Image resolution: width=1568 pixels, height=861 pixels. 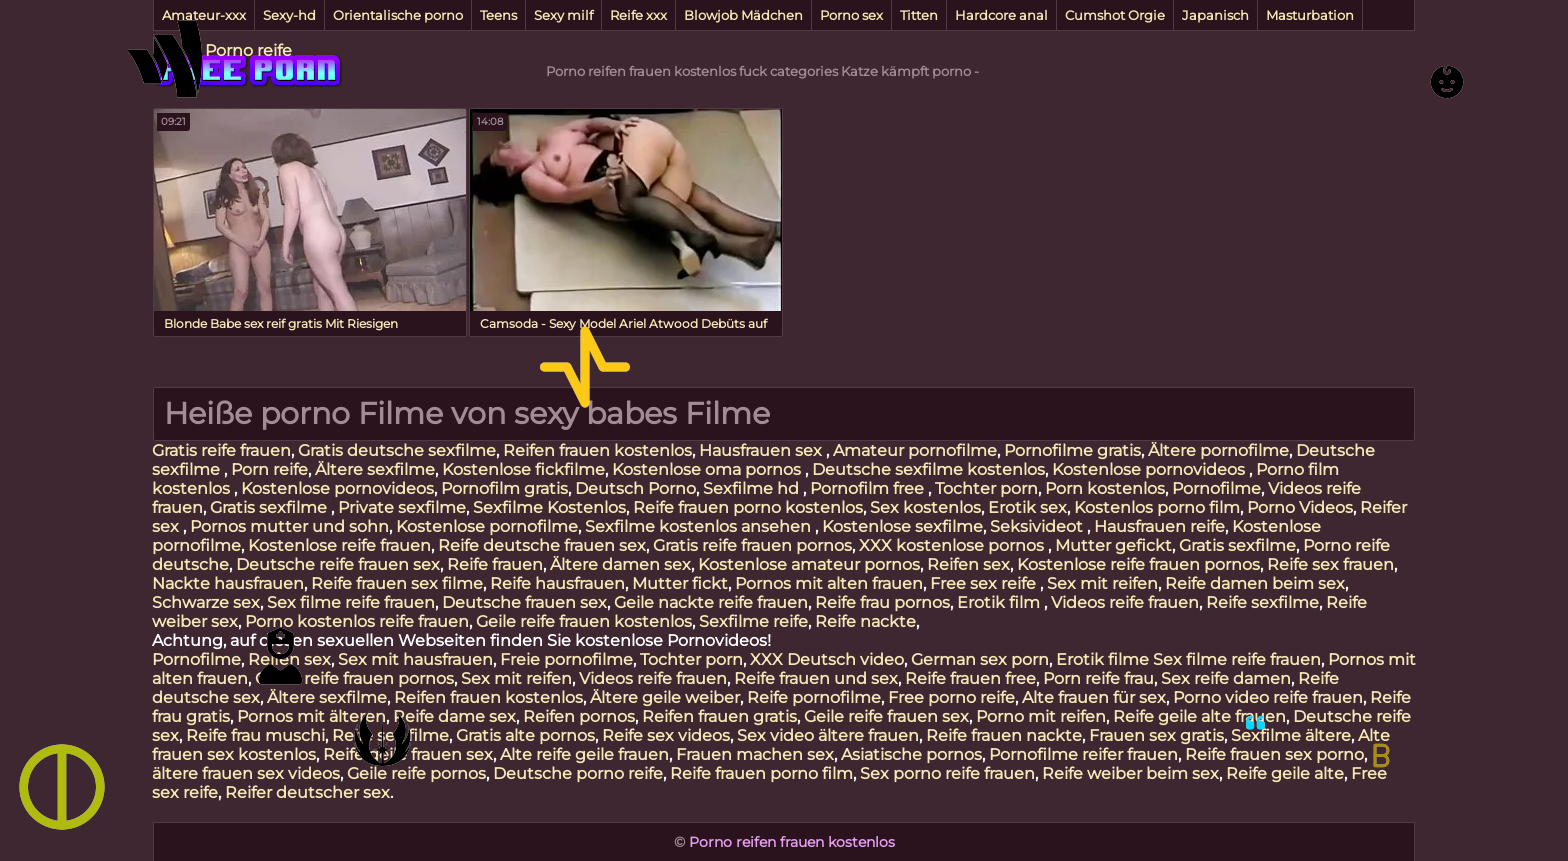 What do you see at coordinates (585, 367) in the screenshot?
I see `adjust sawtooth wave settings in audio editor` at bounding box center [585, 367].